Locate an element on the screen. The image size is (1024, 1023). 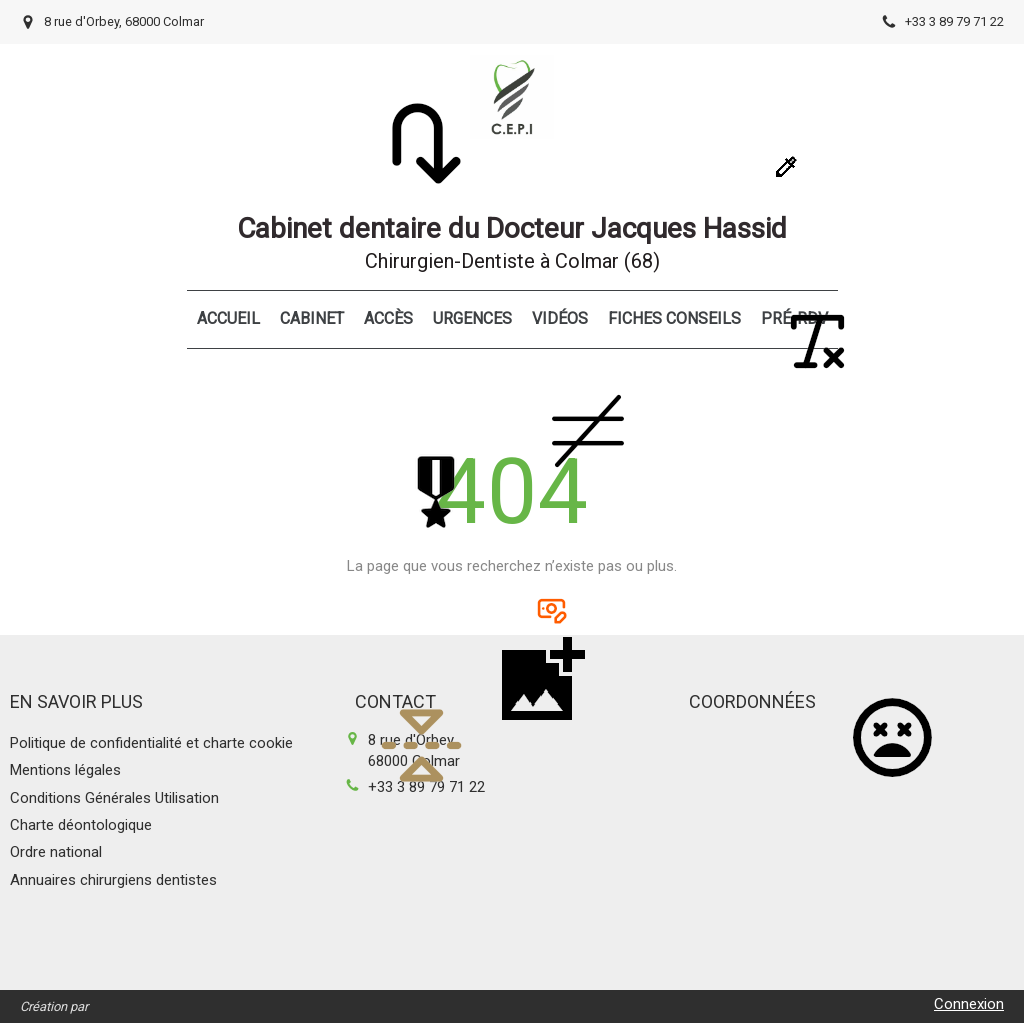
redo or repeat last action is located at coordinates (423, 143).